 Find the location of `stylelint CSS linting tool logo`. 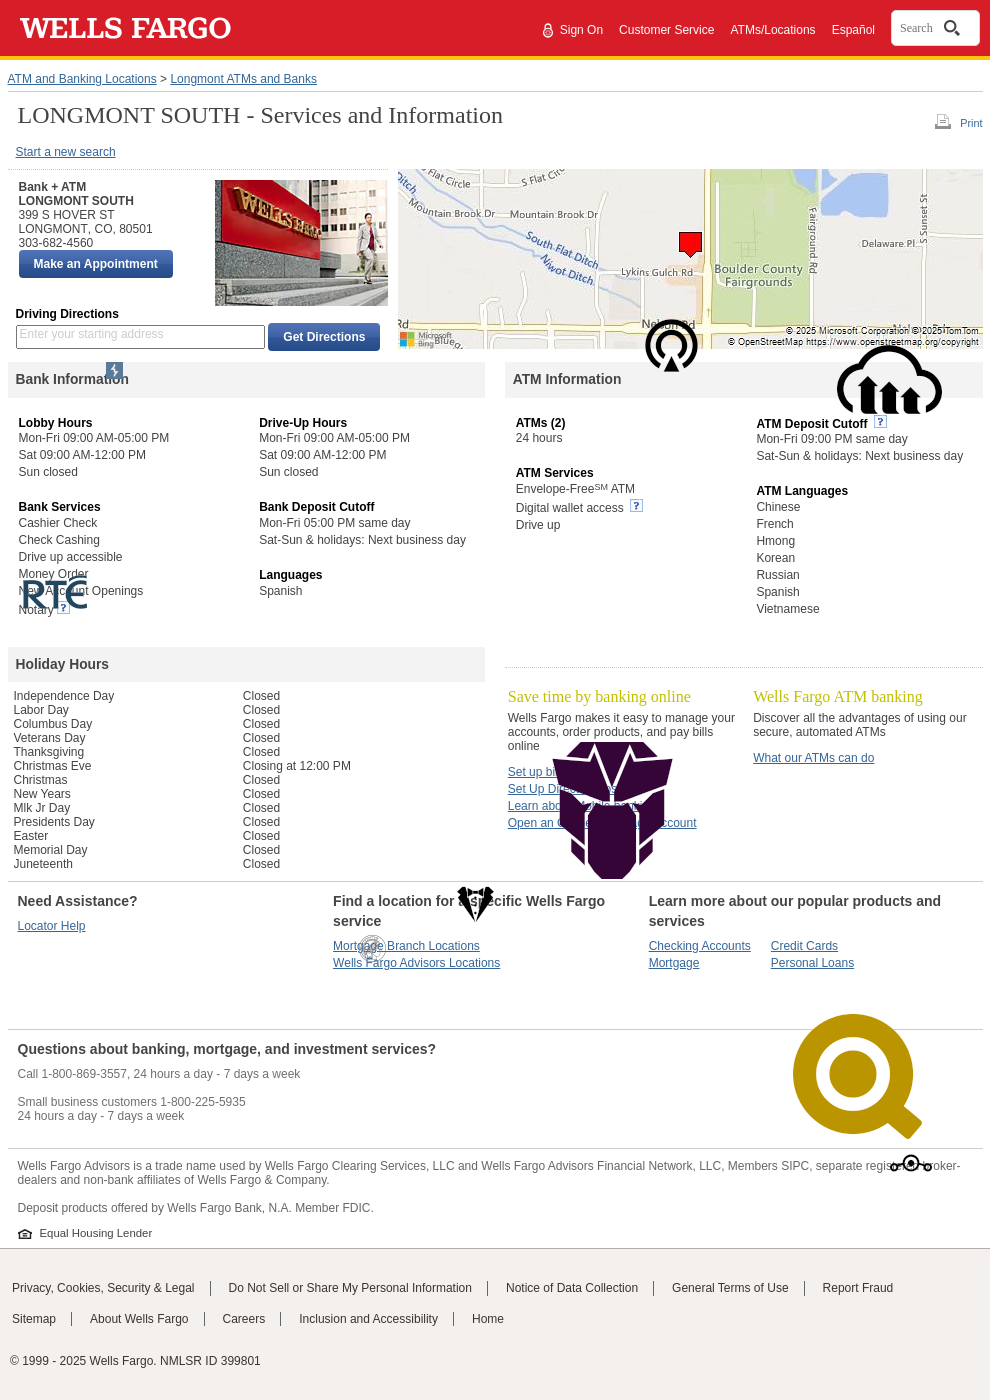

stylelint CSS linting tool logo is located at coordinates (475, 904).